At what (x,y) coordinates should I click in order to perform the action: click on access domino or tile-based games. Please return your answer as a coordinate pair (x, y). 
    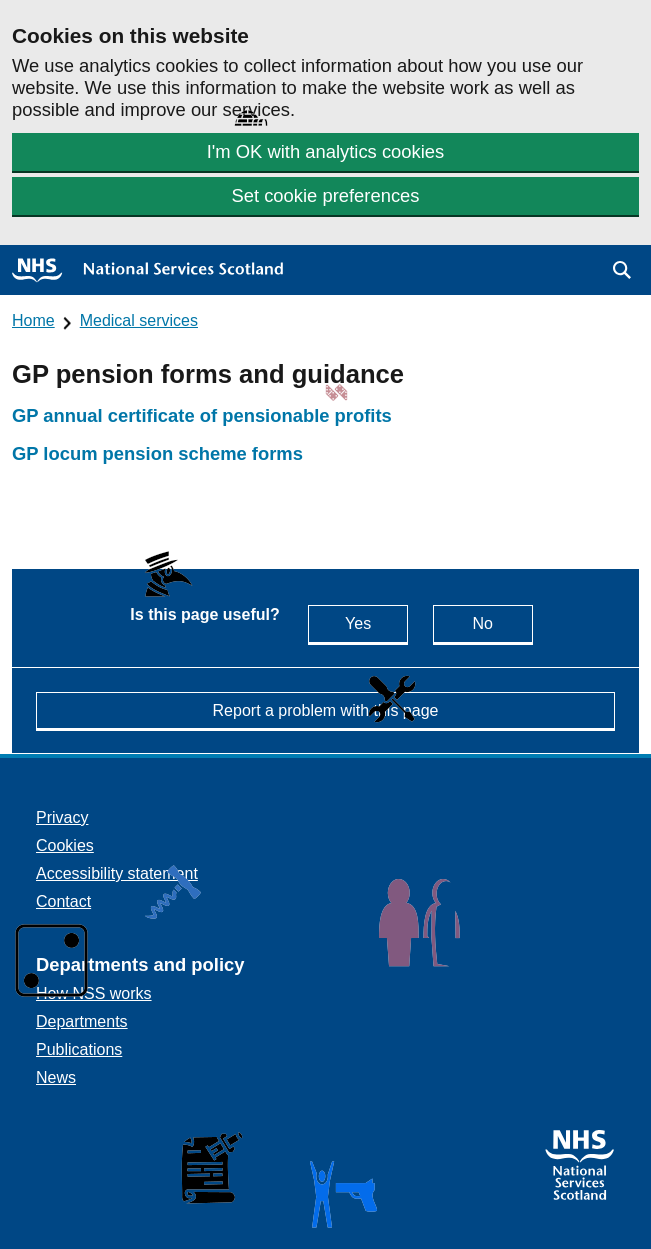
    Looking at the image, I should click on (336, 392).